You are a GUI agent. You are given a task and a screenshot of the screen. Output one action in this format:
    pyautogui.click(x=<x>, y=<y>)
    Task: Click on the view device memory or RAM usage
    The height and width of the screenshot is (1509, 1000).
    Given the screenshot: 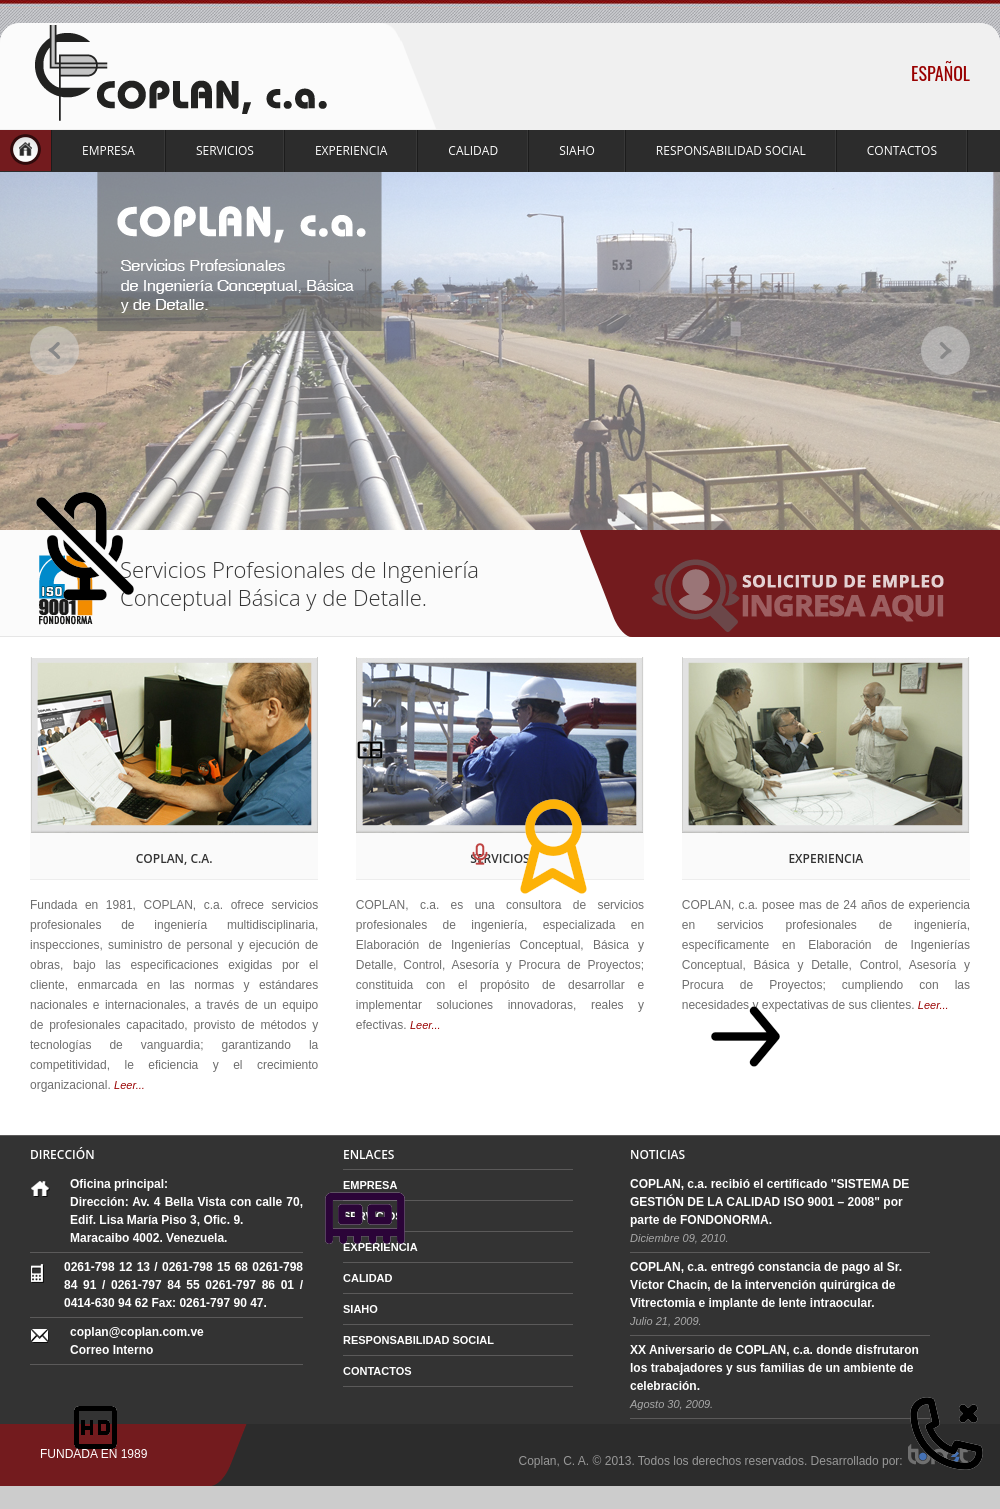 What is the action you would take?
    pyautogui.click(x=365, y=1217)
    